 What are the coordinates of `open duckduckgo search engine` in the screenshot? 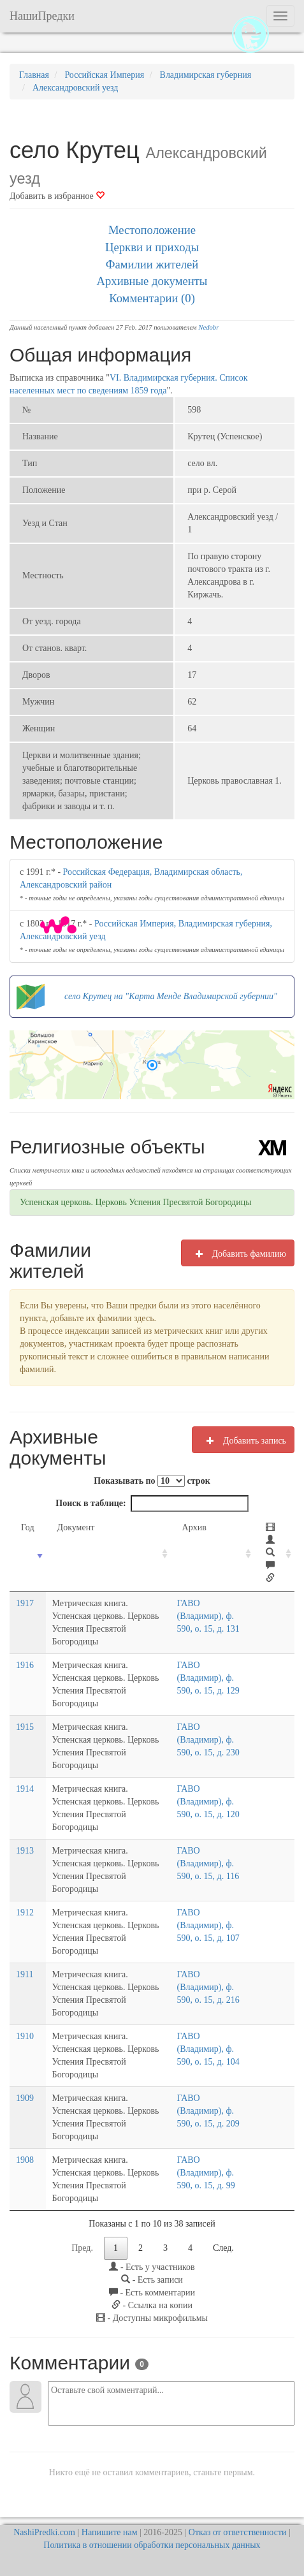 It's located at (250, 34).